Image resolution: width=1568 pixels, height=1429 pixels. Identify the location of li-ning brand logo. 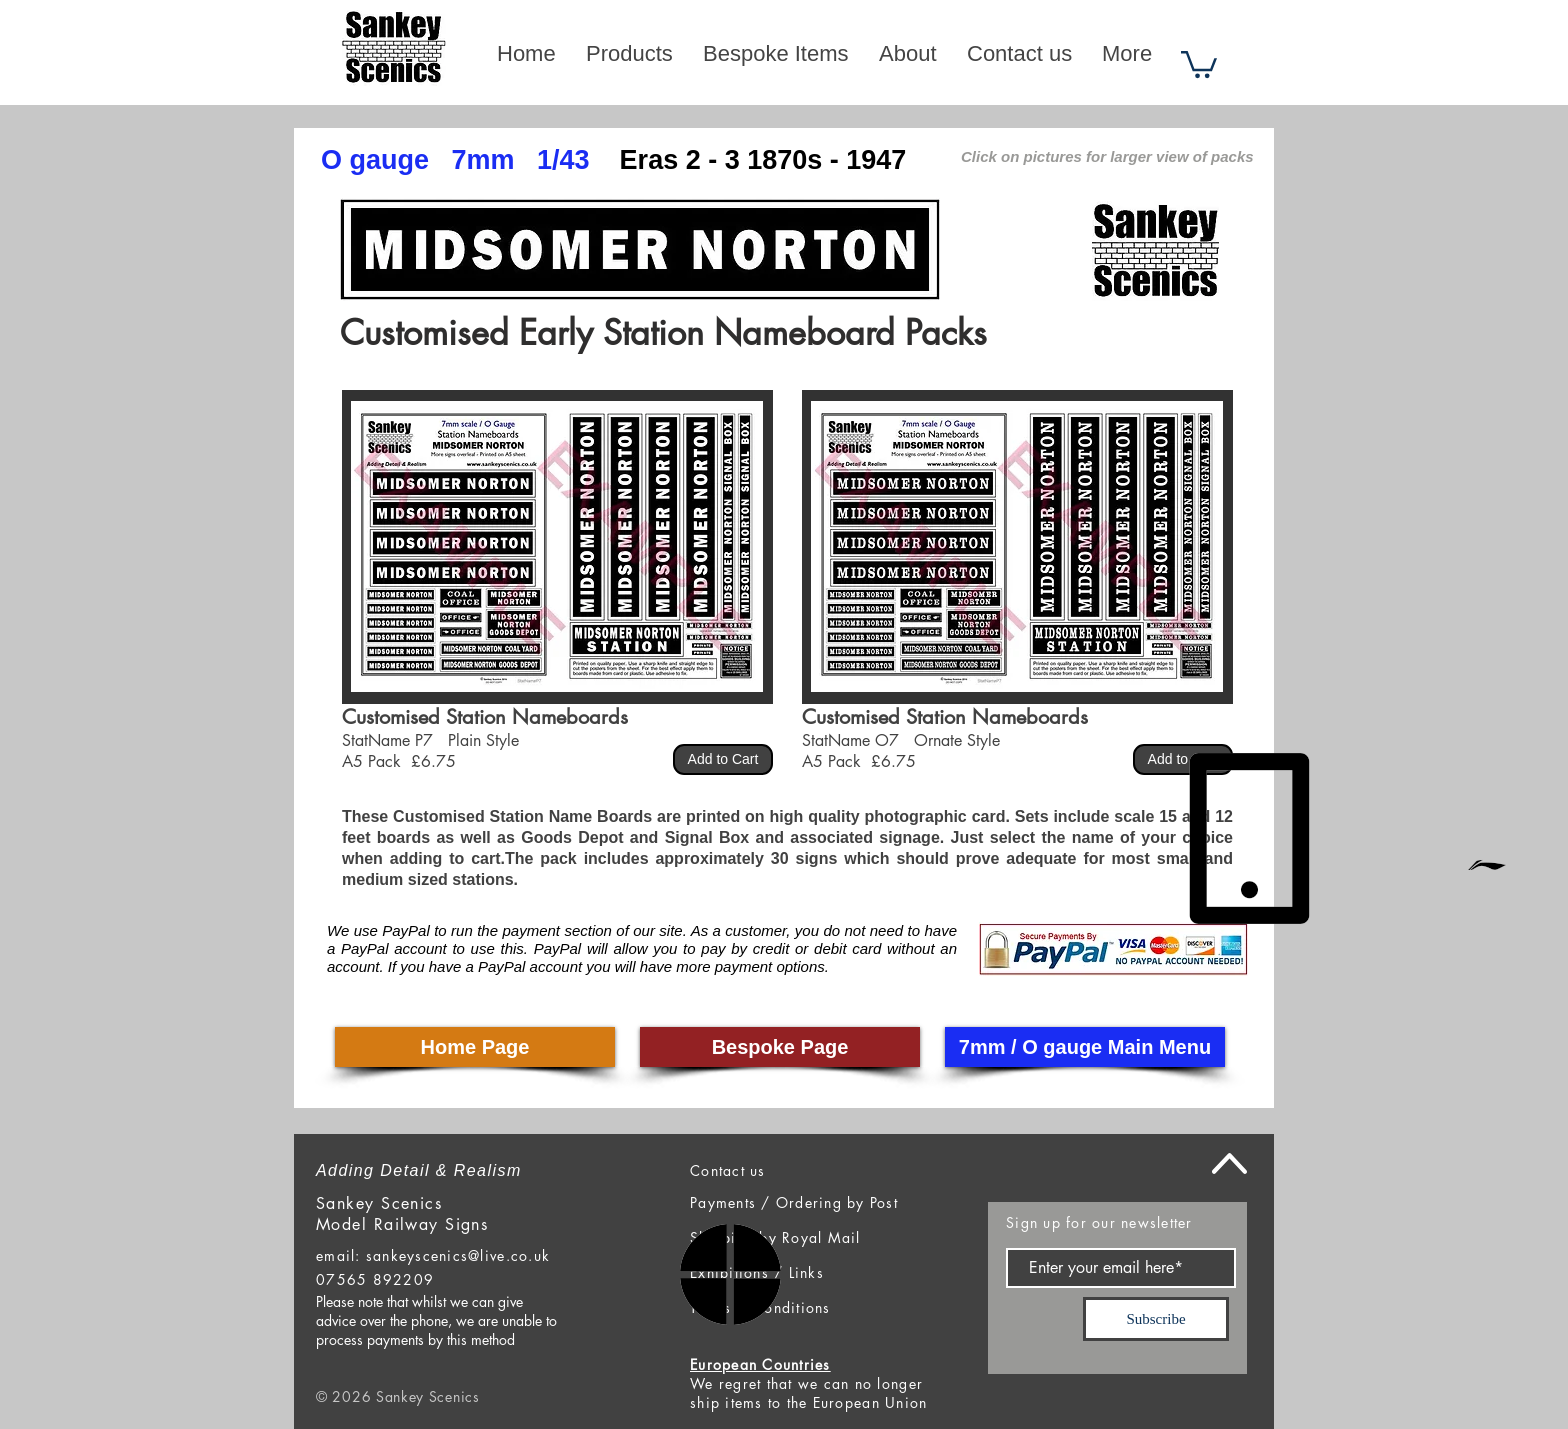
(1487, 865).